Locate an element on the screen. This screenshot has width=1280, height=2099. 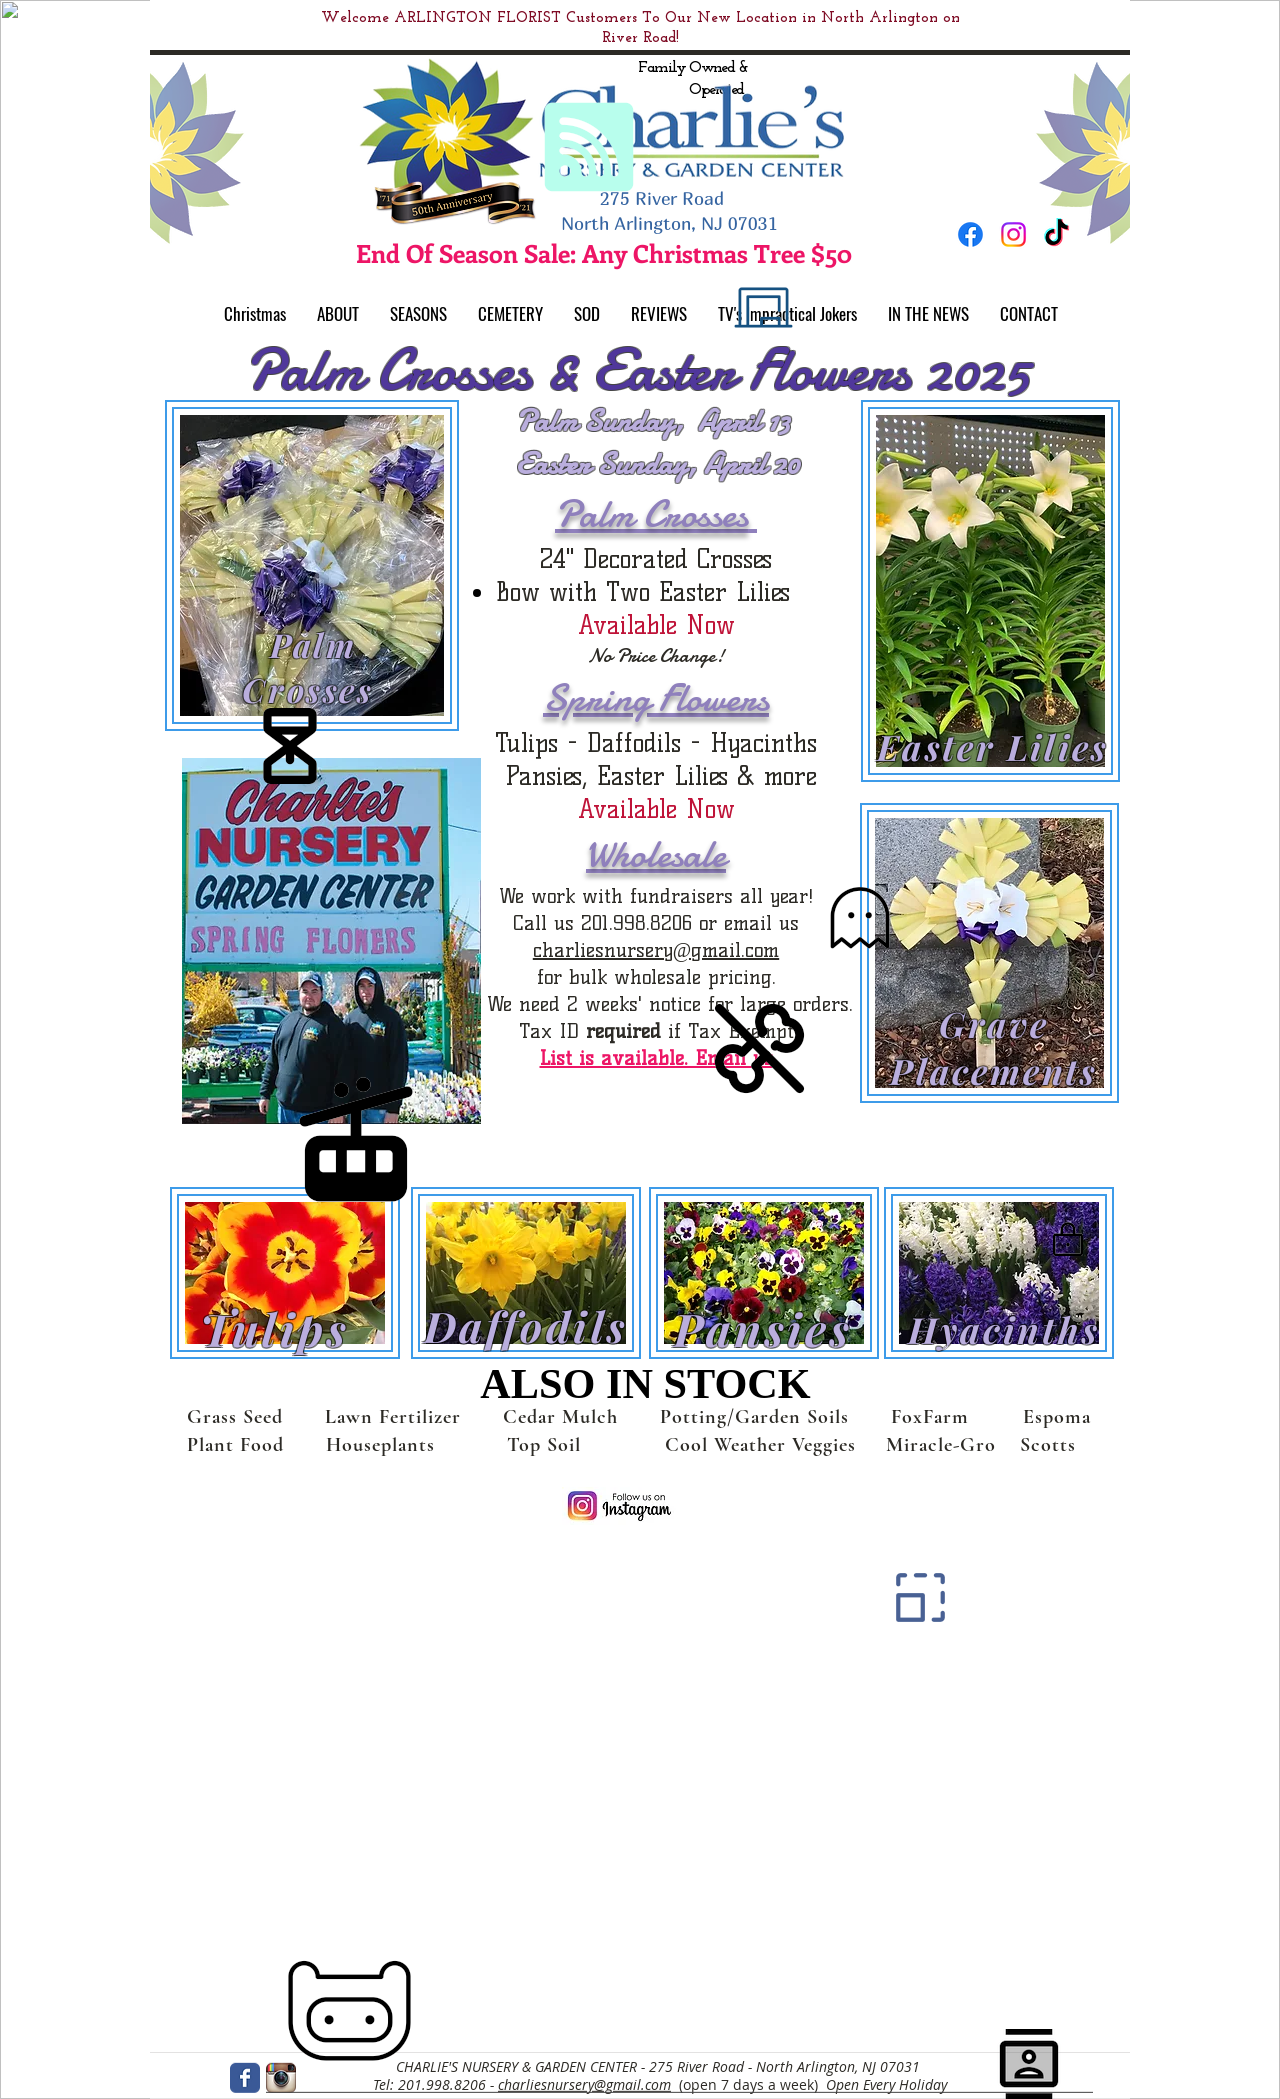
subscribe to RSS feed is located at coordinates (589, 147).